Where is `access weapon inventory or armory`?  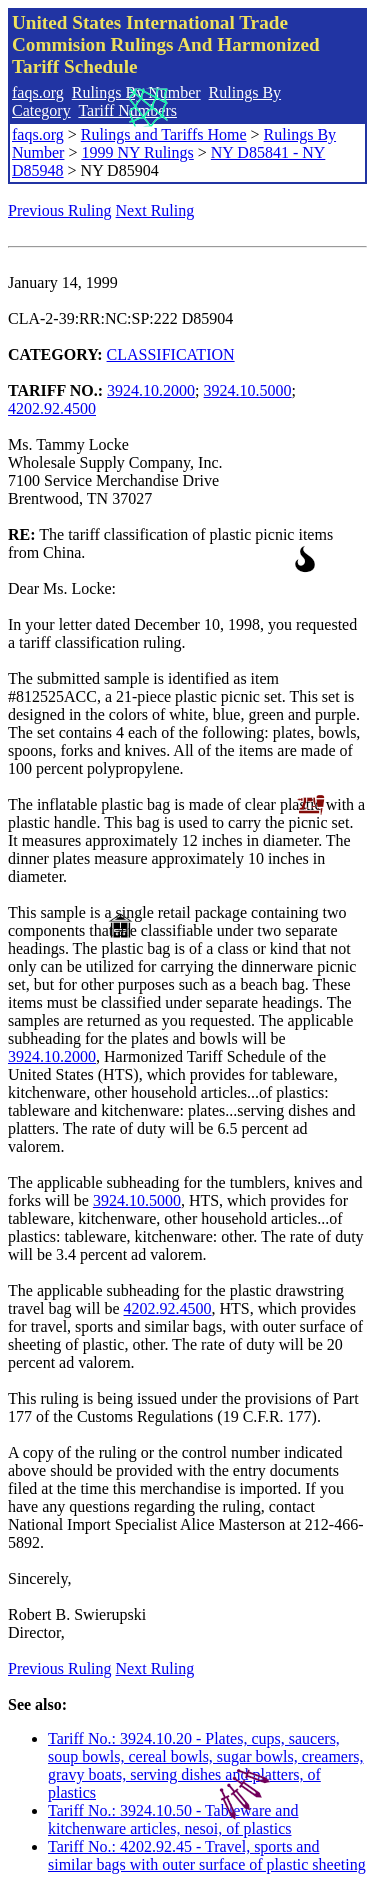 access weapon inventory or armory is located at coordinates (244, 1793).